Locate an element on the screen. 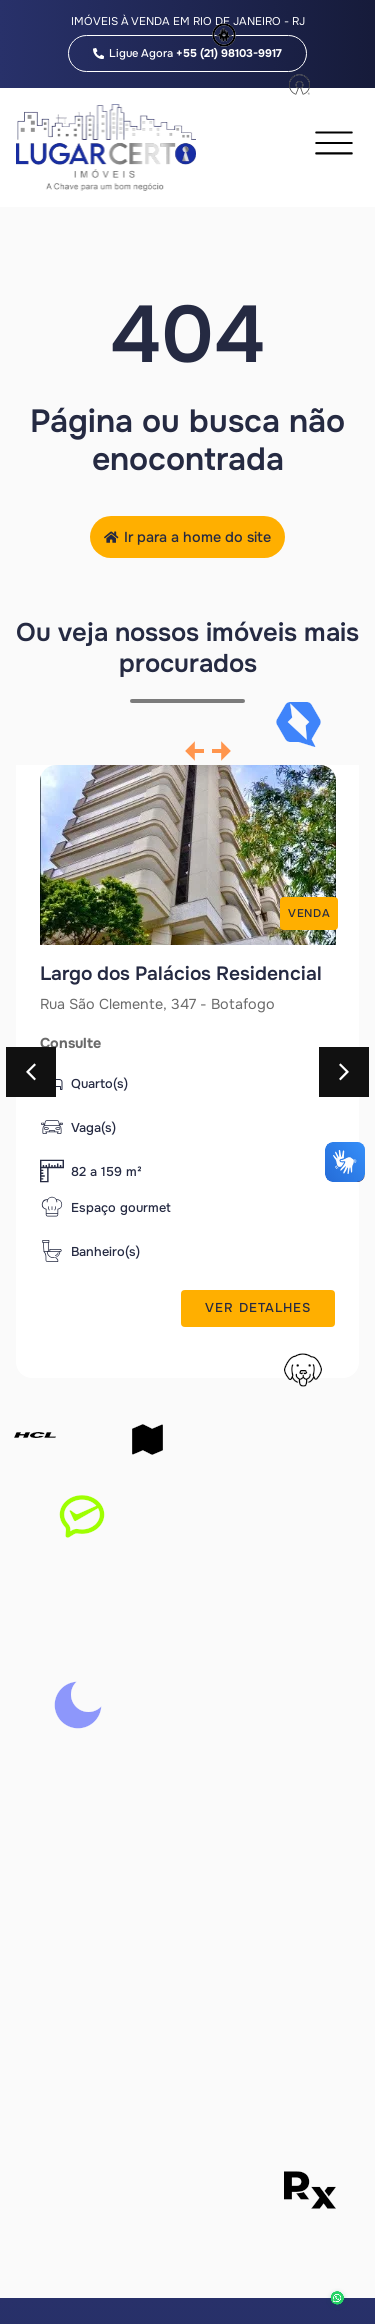  toggle dark mode or night theme is located at coordinates (78, 1705).